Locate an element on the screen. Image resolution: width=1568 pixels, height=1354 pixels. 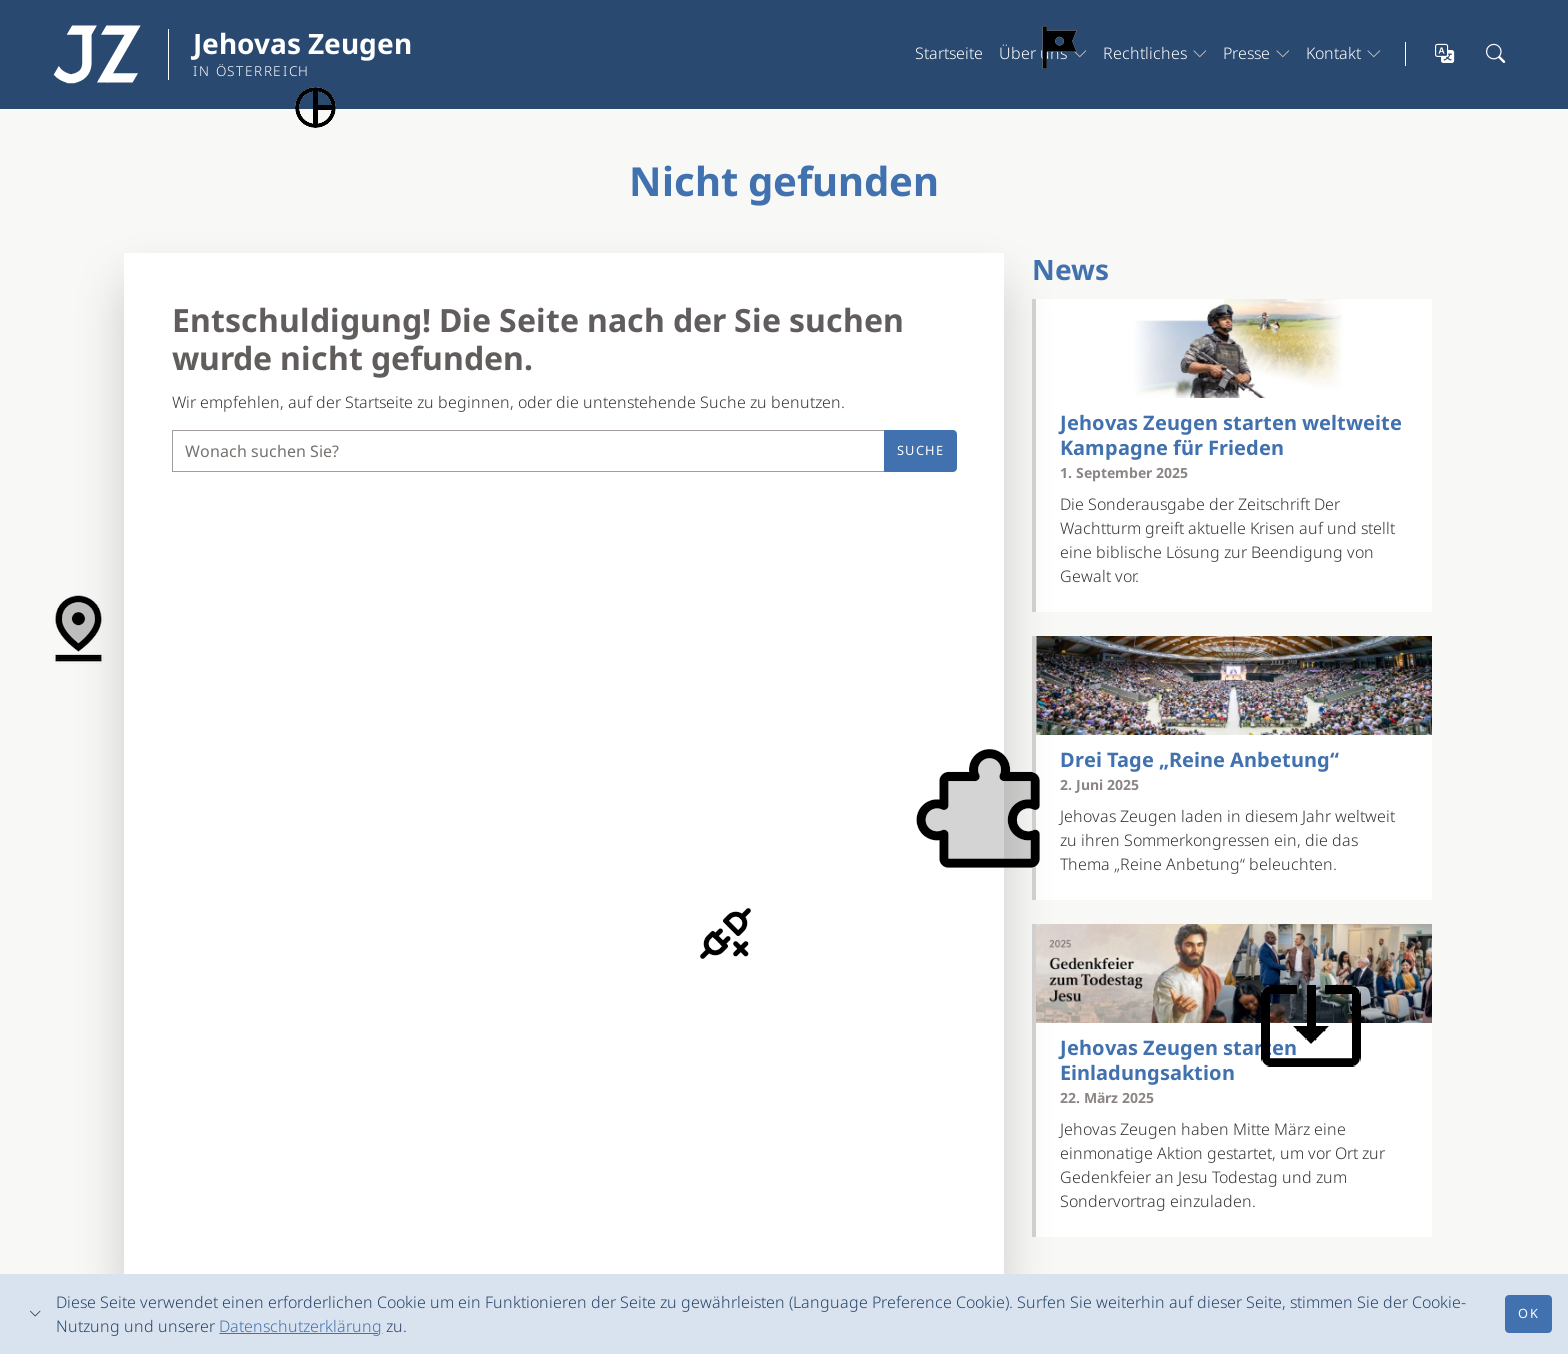
disconnect from power source is located at coordinates (725, 933).